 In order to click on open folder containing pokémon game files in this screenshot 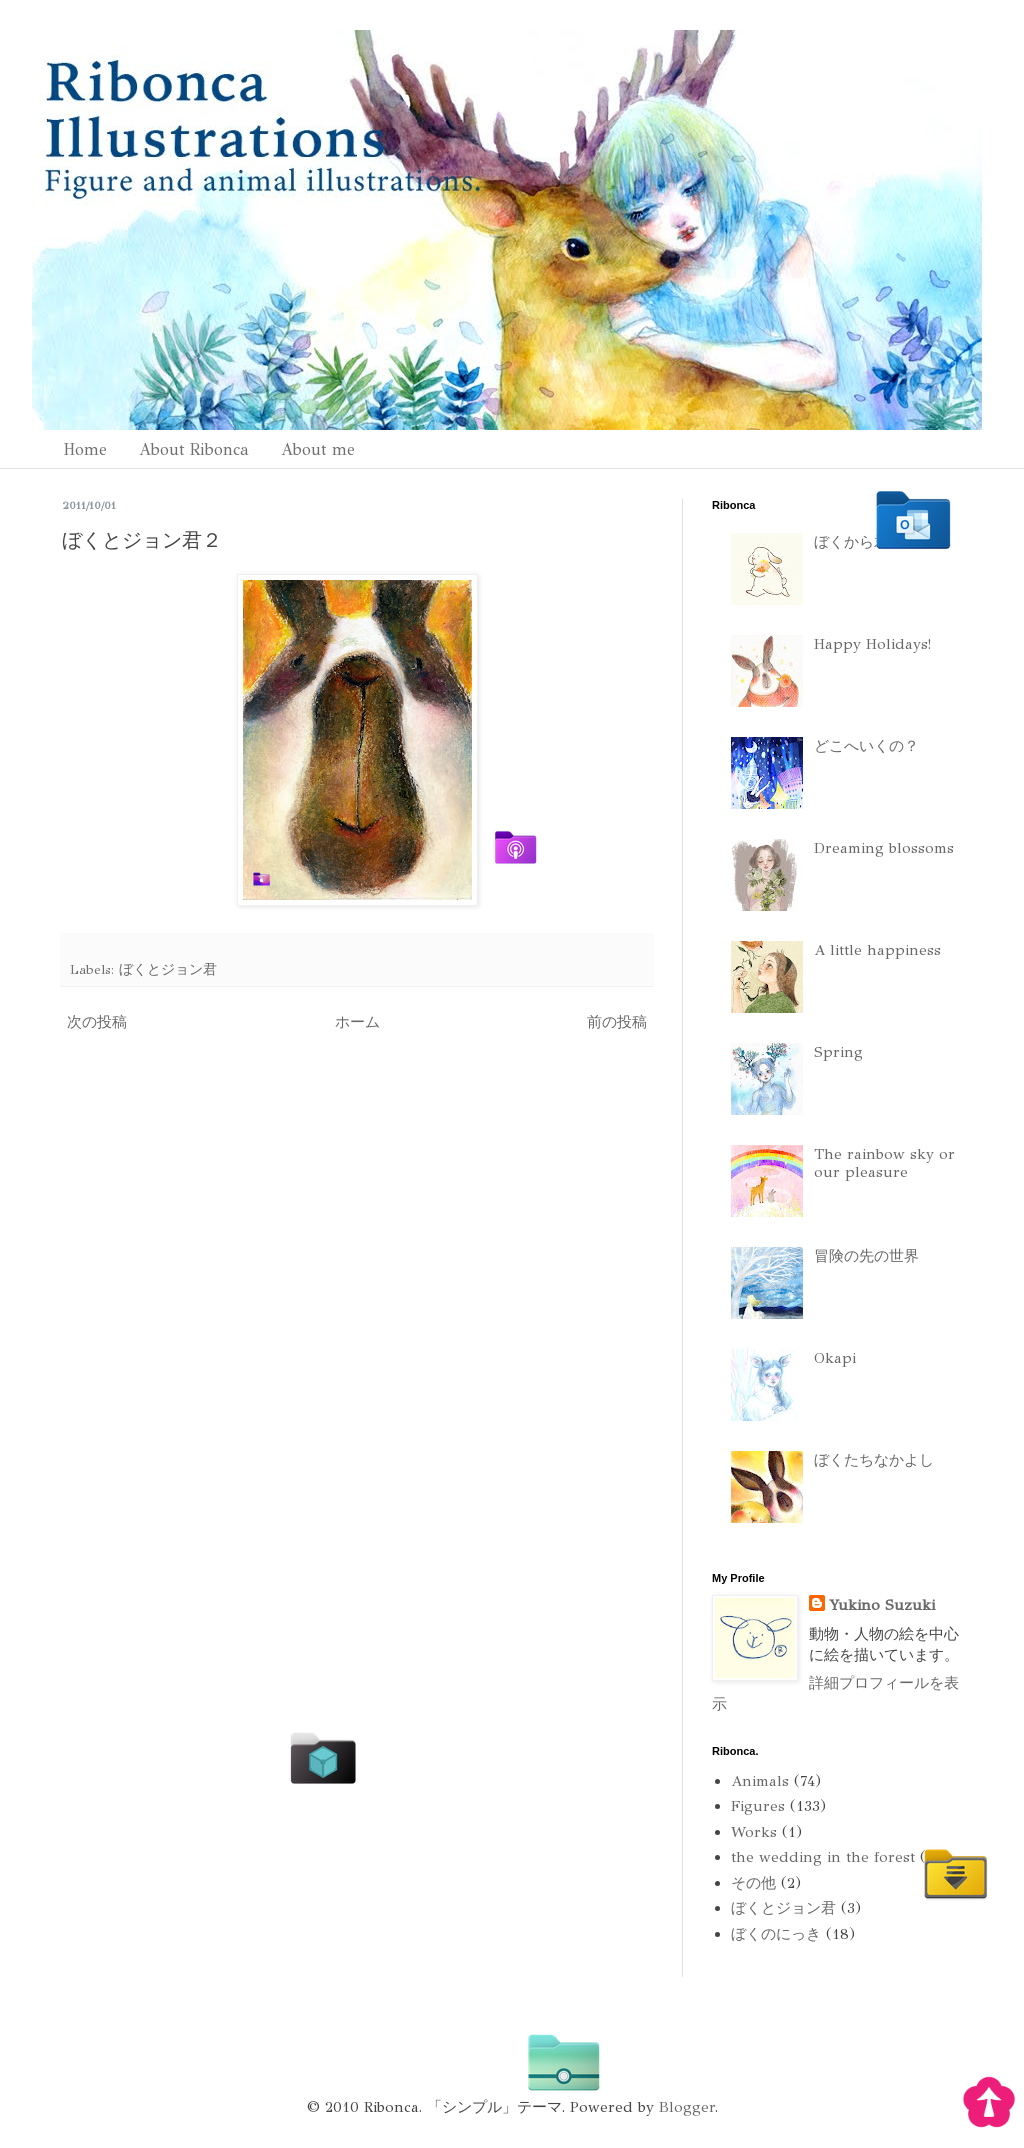, I will do `click(563, 2064)`.